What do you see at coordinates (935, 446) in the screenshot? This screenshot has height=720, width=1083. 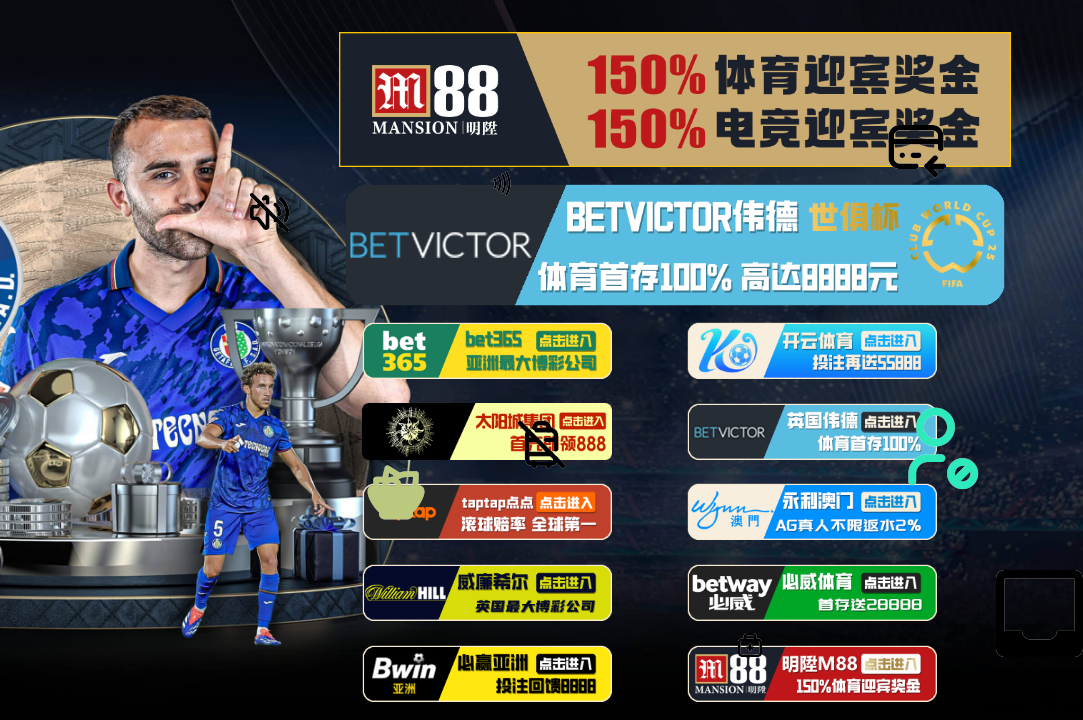 I see `cancel or block a user account` at bounding box center [935, 446].